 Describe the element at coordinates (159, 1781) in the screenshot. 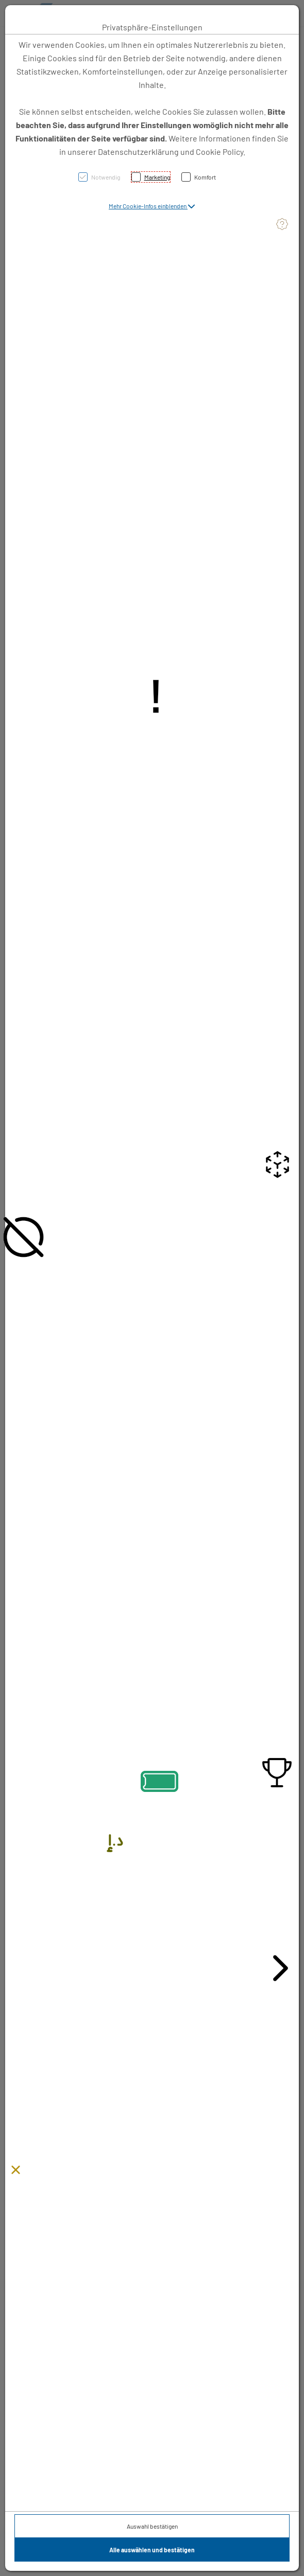

I see `rotate device to landscape mode` at that location.